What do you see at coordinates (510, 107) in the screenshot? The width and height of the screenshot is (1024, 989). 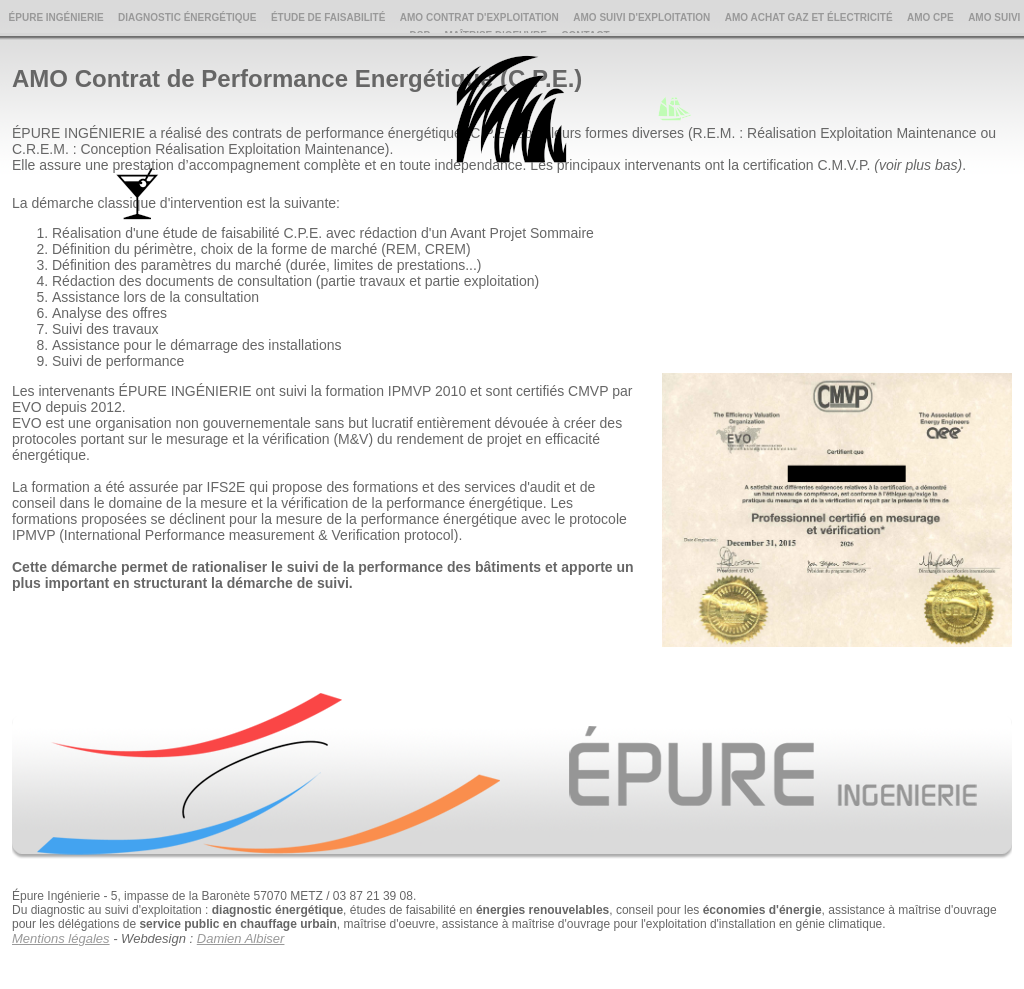 I see `activate fire wave attack or ability` at bounding box center [510, 107].